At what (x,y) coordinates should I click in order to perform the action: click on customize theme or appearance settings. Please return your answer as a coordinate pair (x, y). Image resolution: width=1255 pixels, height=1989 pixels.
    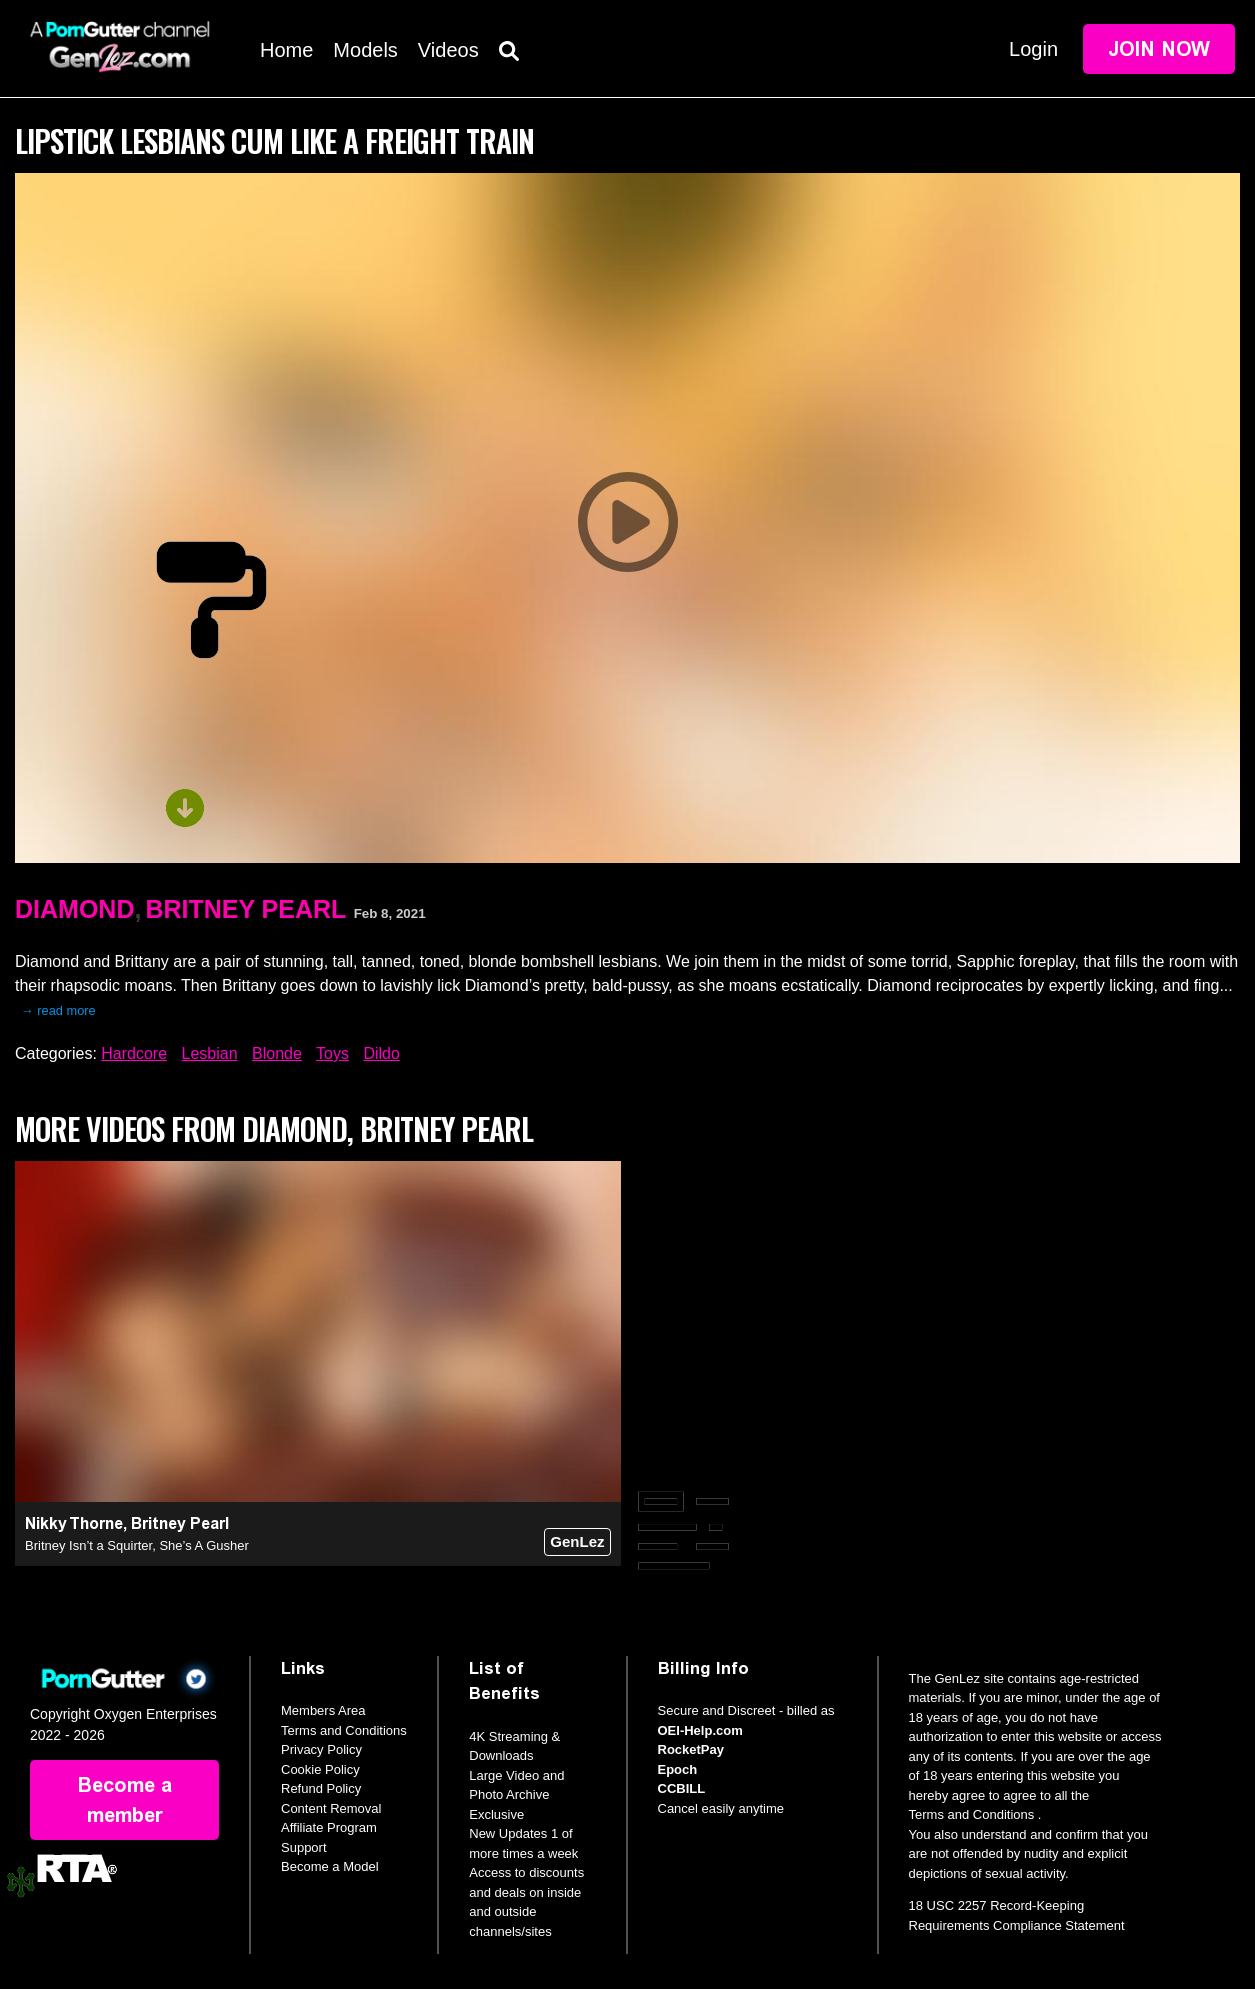
    Looking at the image, I should click on (211, 596).